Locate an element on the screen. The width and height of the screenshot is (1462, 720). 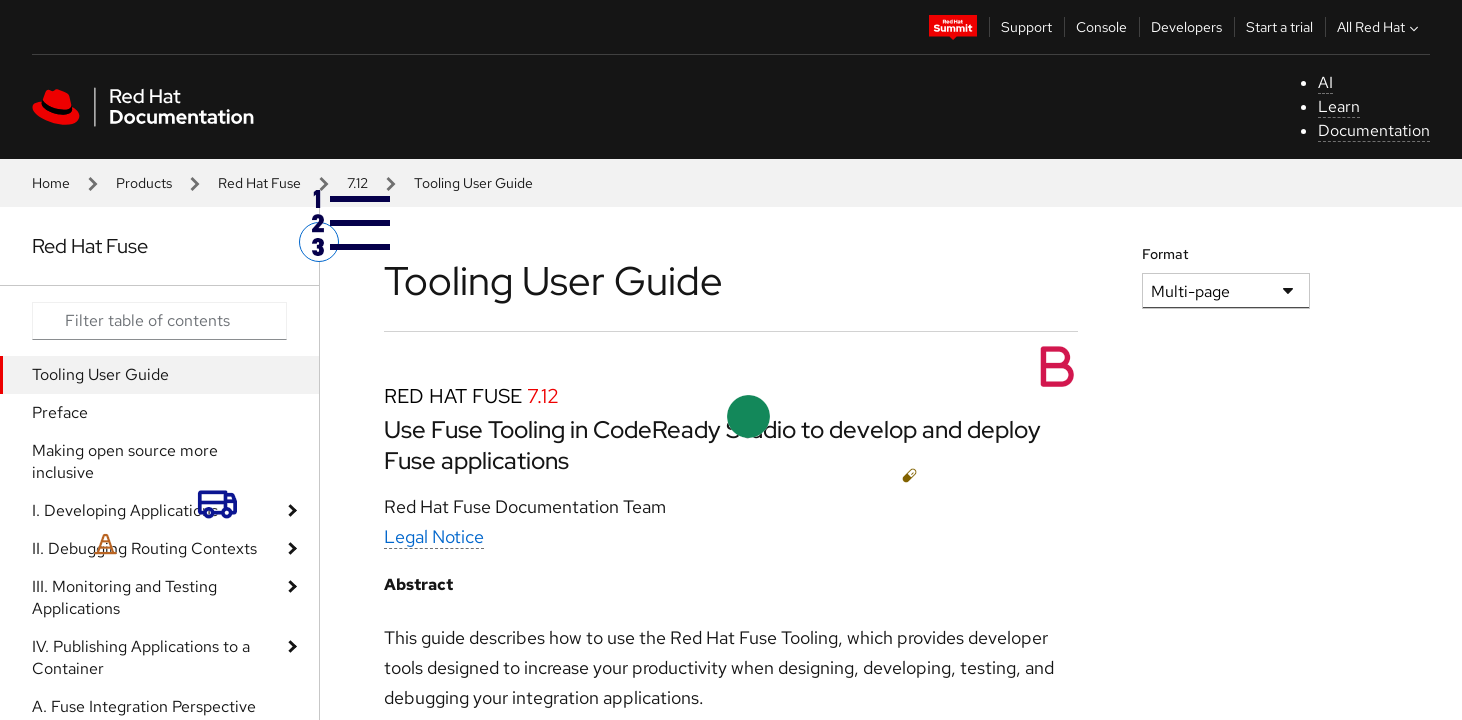
access medication reminders or health features is located at coordinates (909, 475).